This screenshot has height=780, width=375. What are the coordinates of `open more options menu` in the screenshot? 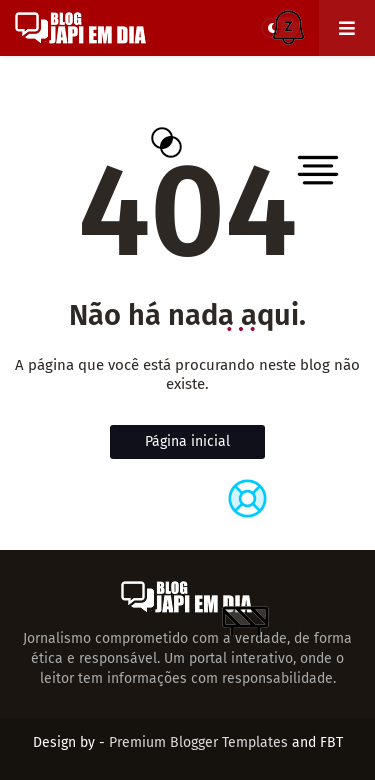 It's located at (241, 329).